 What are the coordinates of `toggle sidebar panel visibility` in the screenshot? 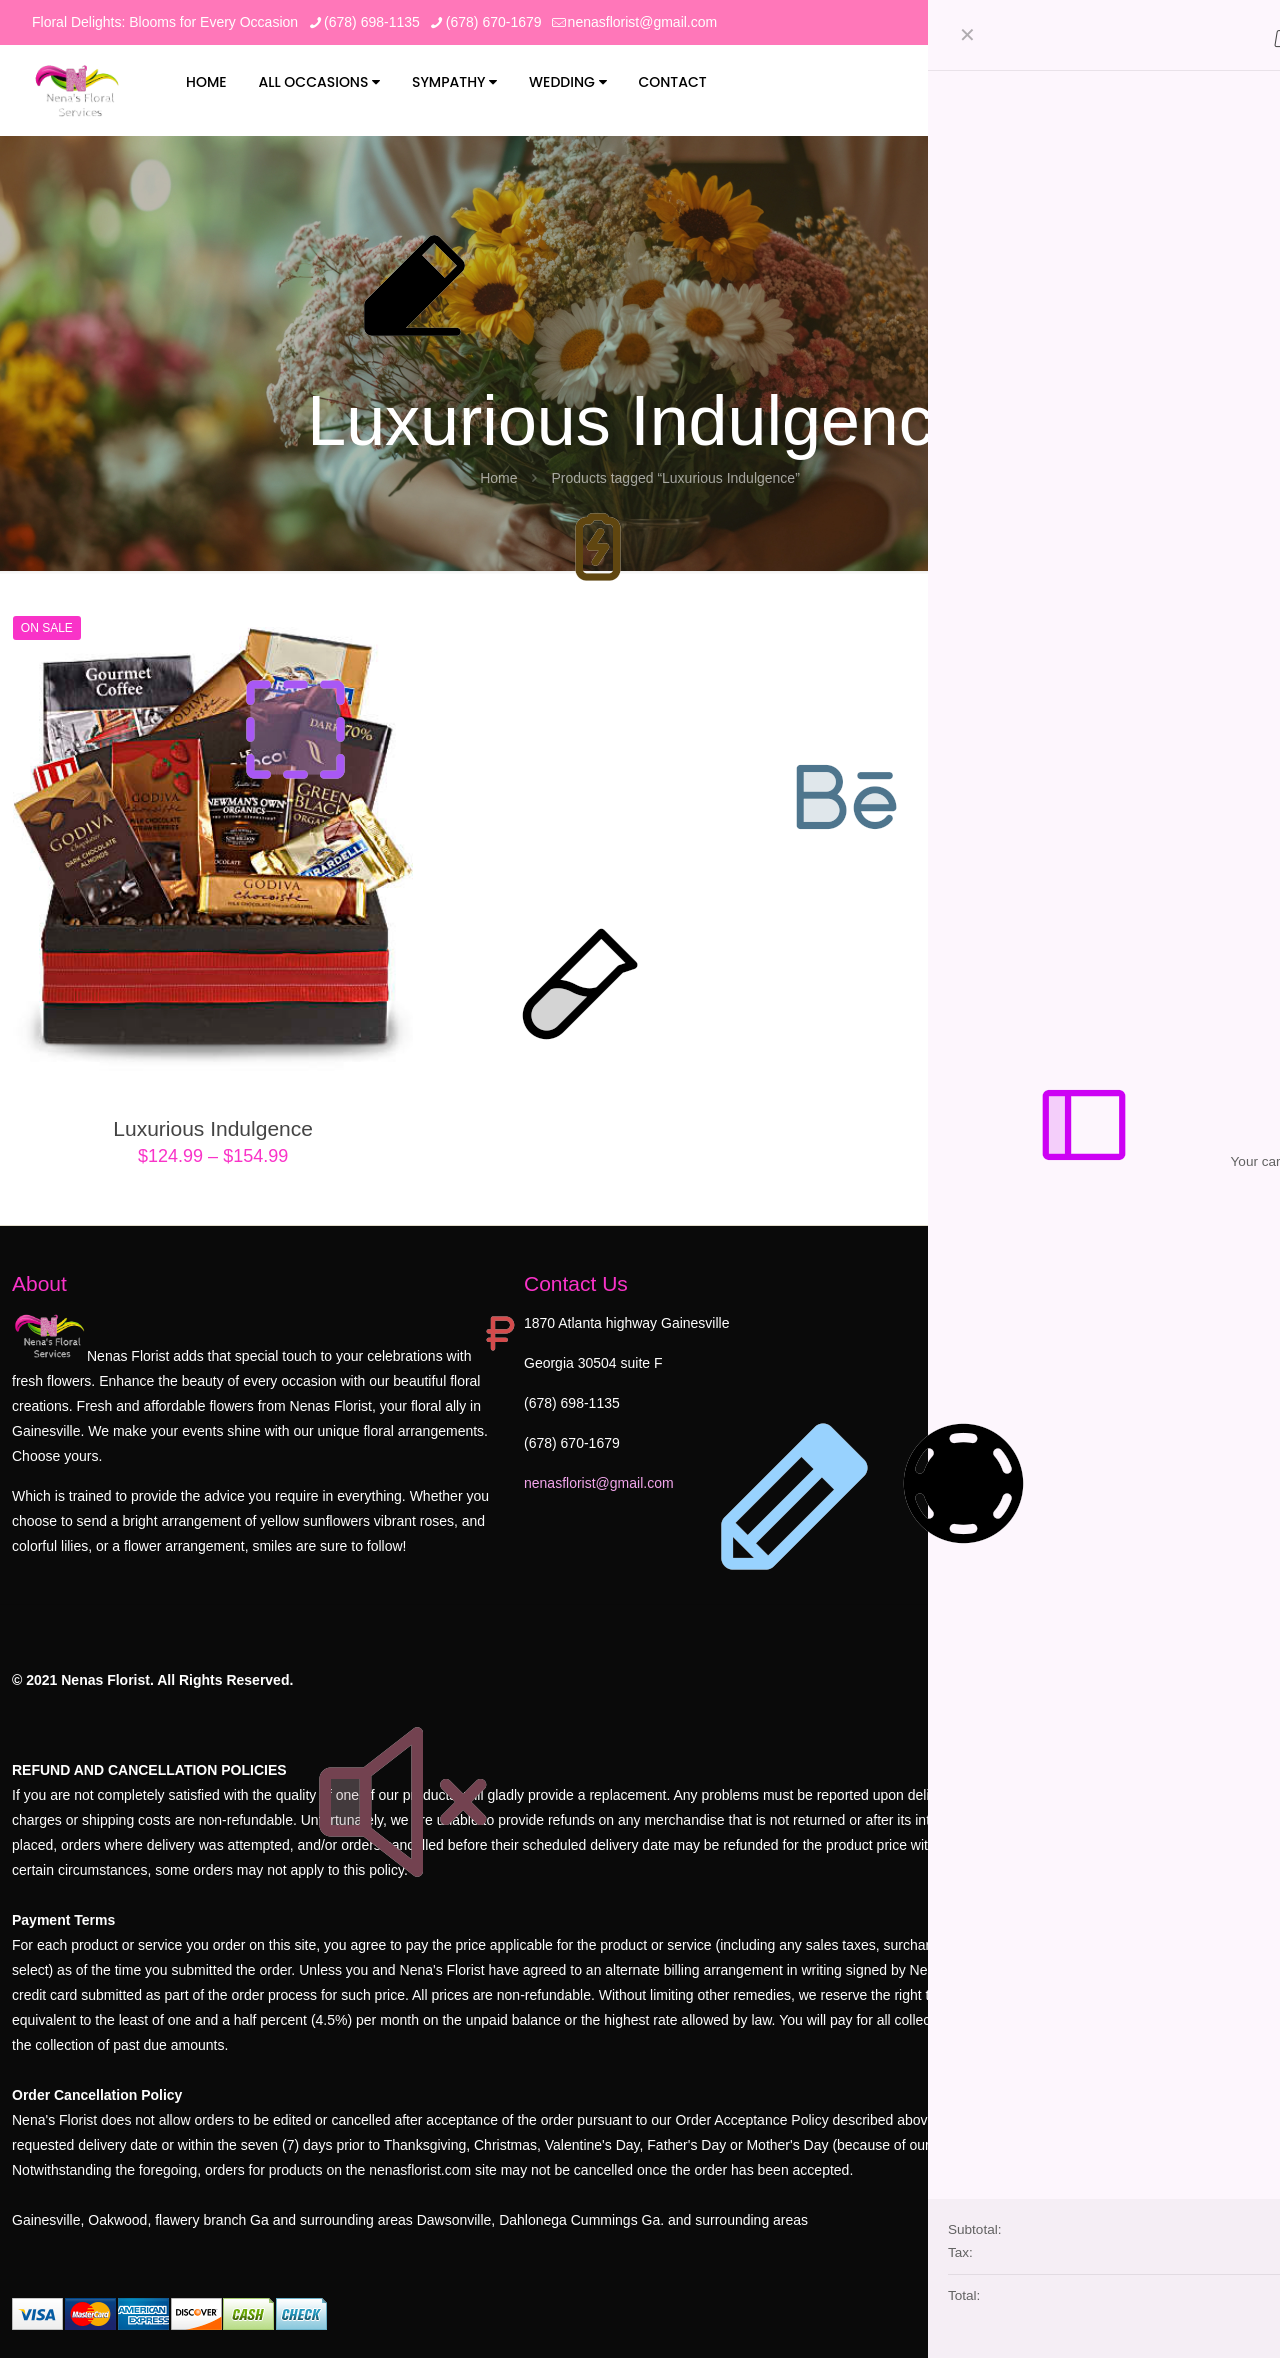 It's located at (1084, 1125).